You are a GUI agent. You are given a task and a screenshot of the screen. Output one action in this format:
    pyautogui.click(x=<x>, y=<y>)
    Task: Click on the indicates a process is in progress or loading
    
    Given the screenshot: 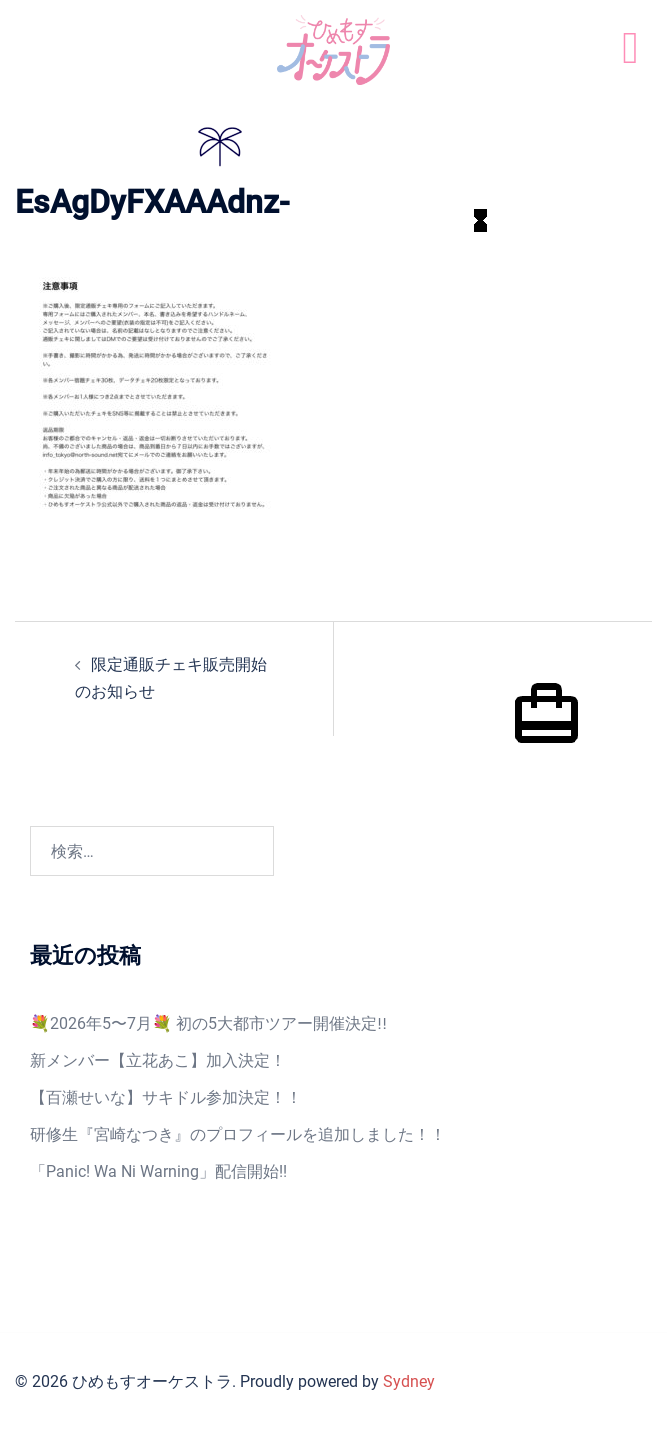 What is the action you would take?
    pyautogui.click(x=480, y=220)
    